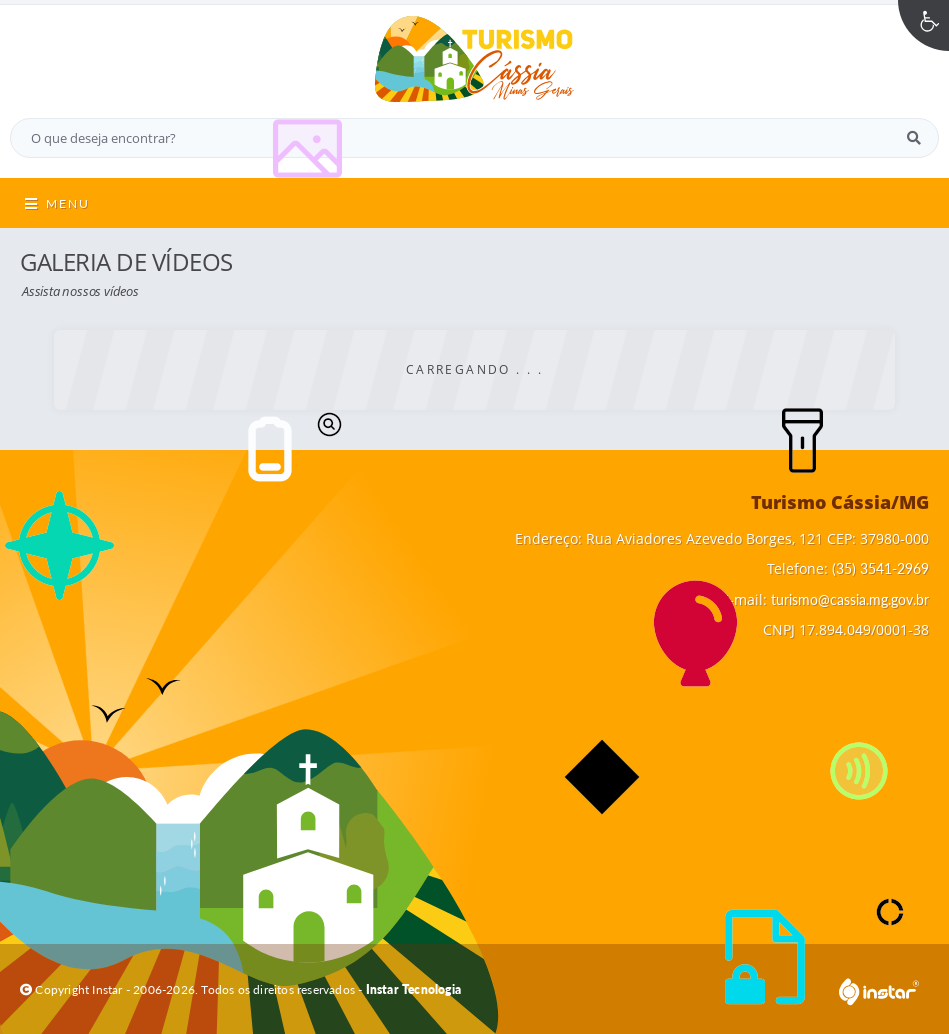 The width and height of the screenshot is (949, 1034). What do you see at coordinates (890, 912) in the screenshot?
I see `view progress or completion status` at bounding box center [890, 912].